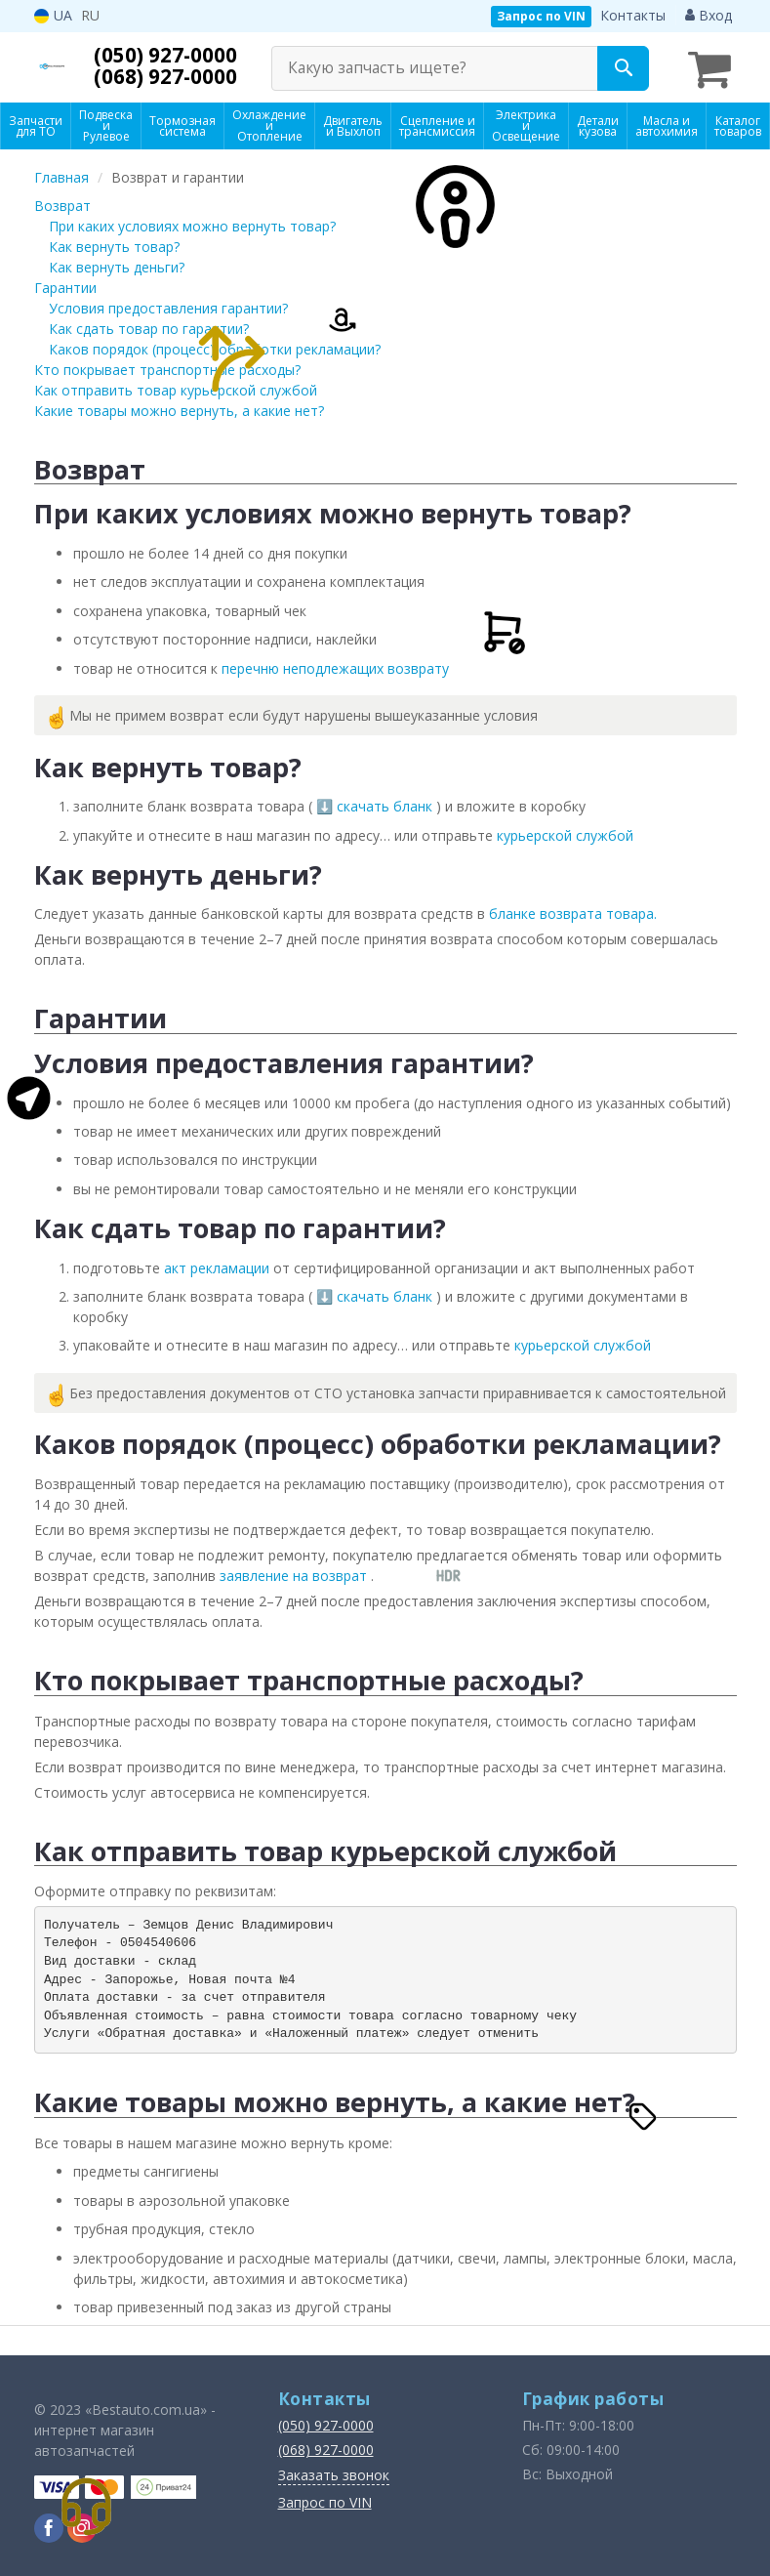 The height and width of the screenshot is (2576, 770). What do you see at coordinates (448, 1575) in the screenshot?
I see `toggle HDR mode for photos or video` at bounding box center [448, 1575].